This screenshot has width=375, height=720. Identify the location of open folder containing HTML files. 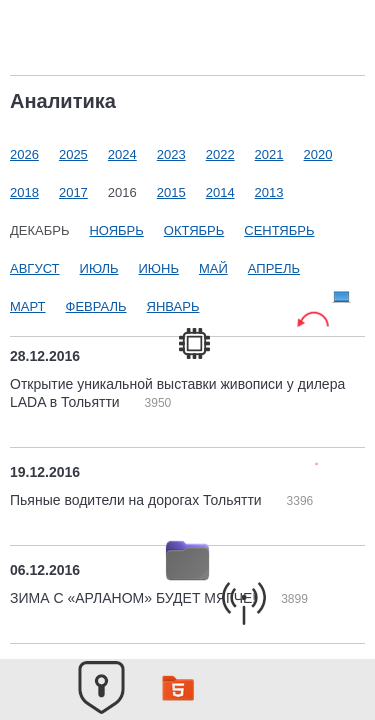
(178, 689).